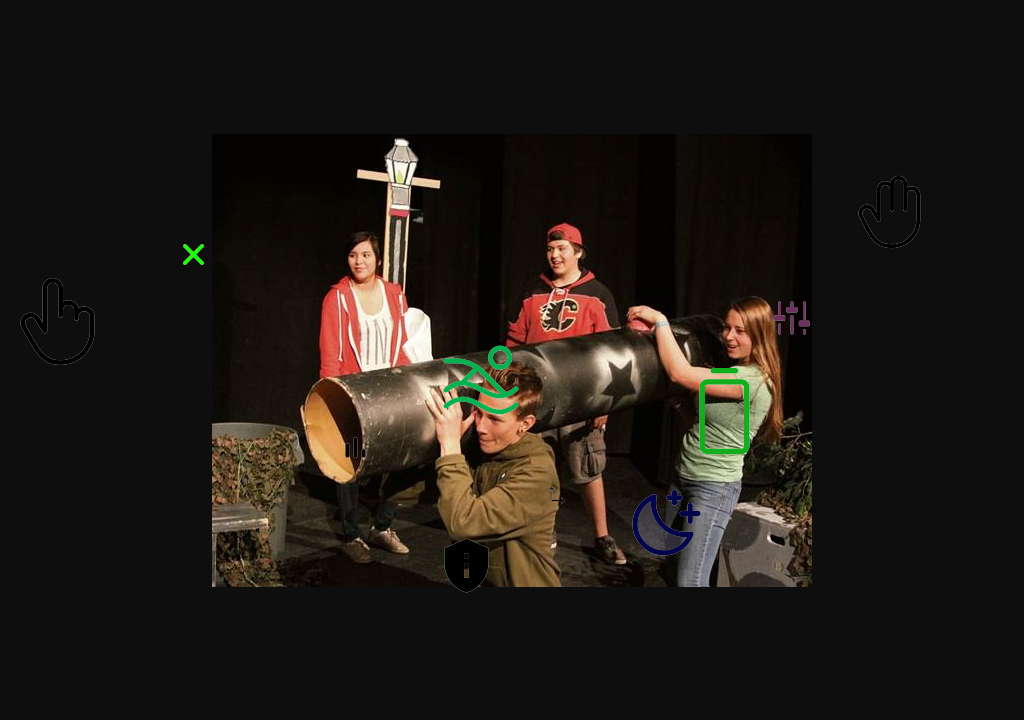 The width and height of the screenshot is (1024, 720). I want to click on indicates battery is completely drained, so click(724, 412).